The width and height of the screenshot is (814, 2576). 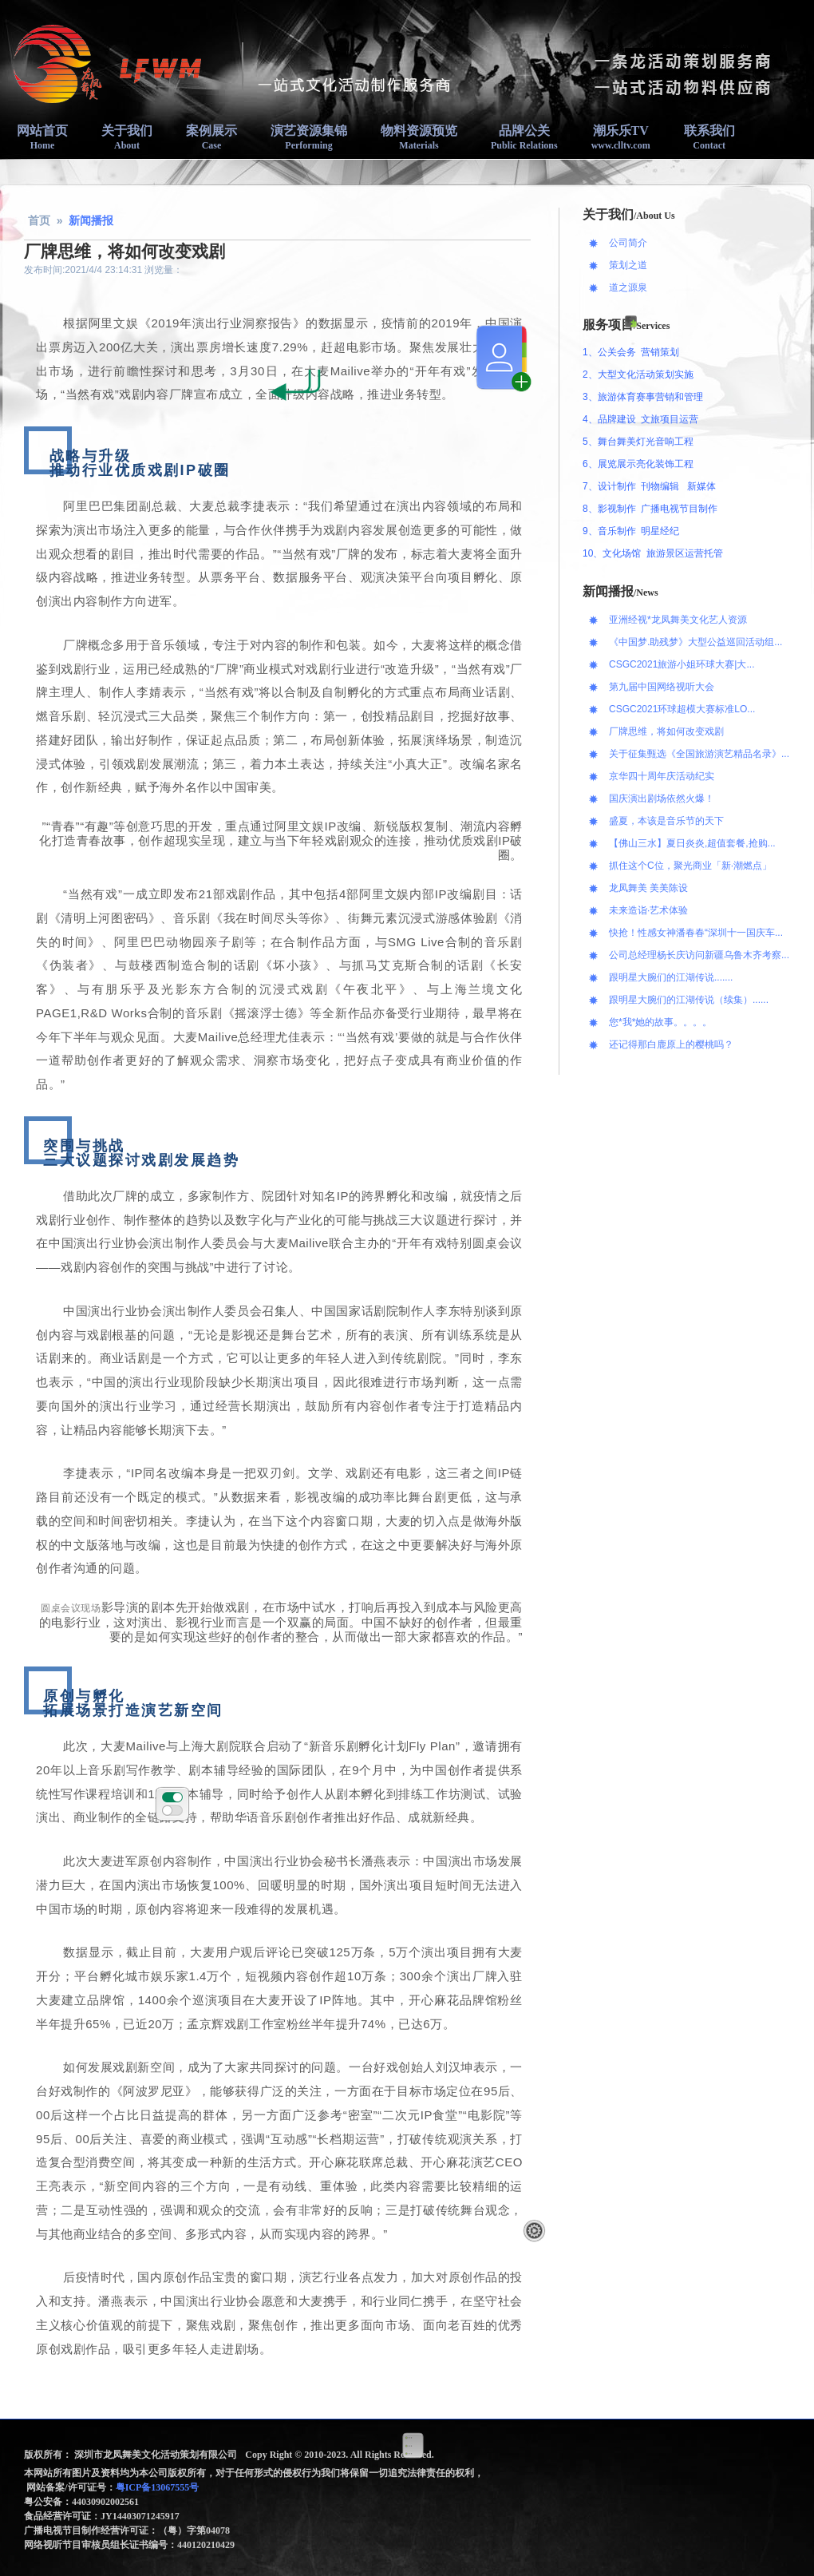 I want to click on open settings or configuration options, so click(x=534, y=2230).